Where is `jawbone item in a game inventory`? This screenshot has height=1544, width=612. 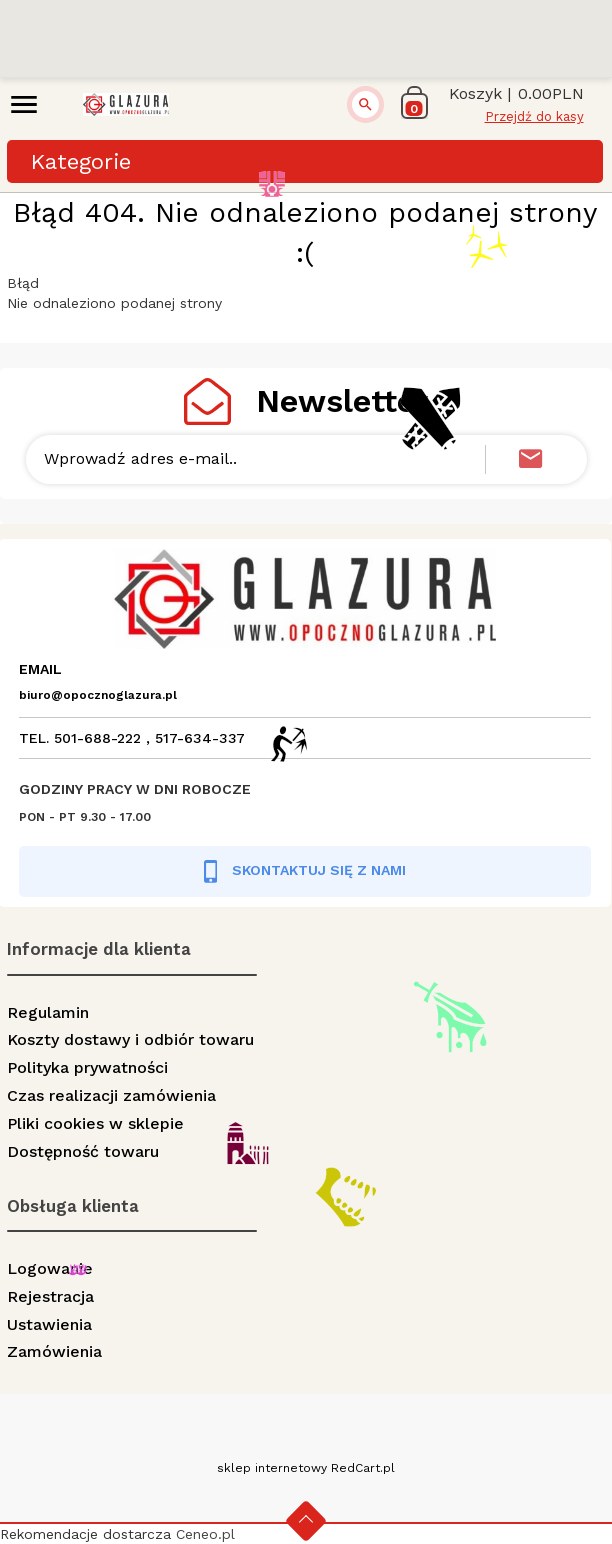 jawbone item in a game inventory is located at coordinates (346, 1197).